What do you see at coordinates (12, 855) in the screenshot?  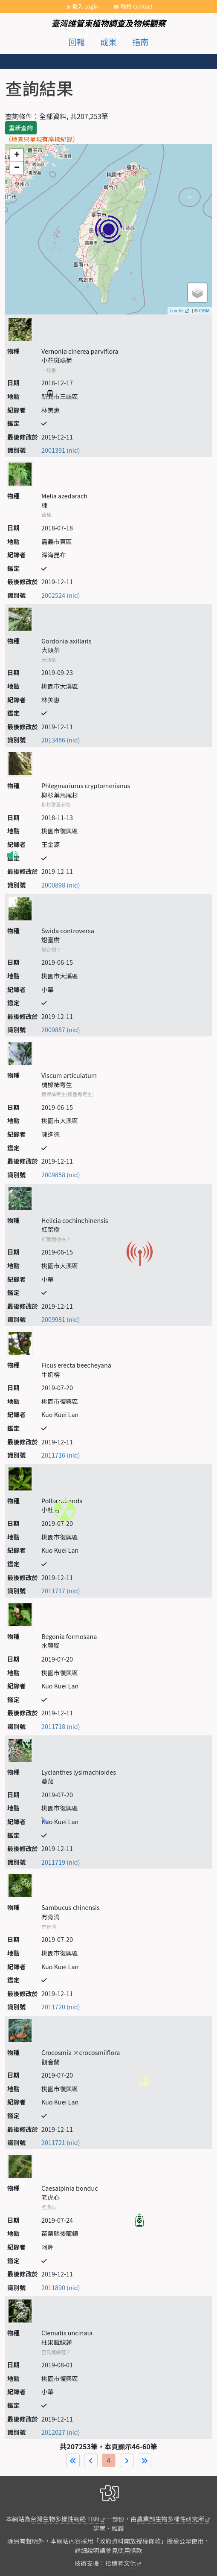 I see `adjust volume or sound settings` at bounding box center [12, 855].